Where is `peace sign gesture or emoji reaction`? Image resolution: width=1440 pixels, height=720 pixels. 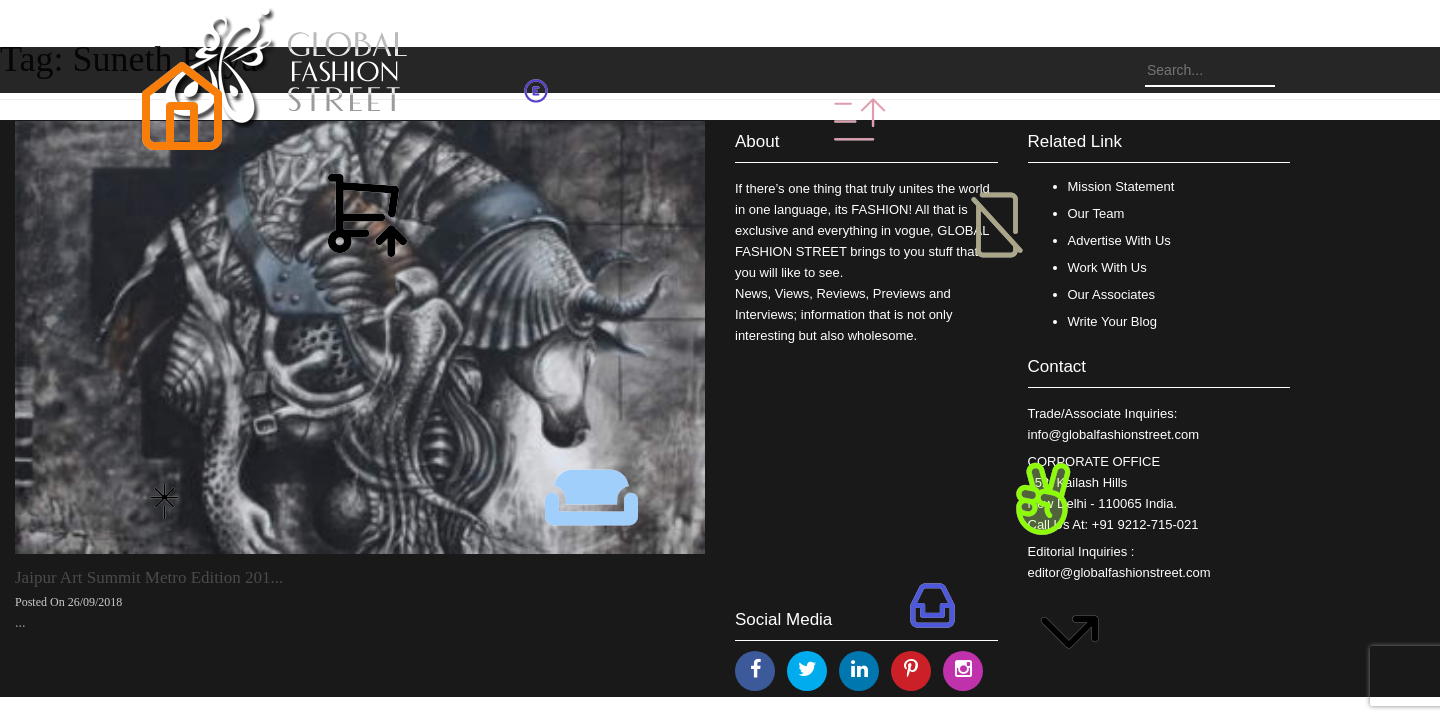
peace sign gesture or emoji reaction is located at coordinates (1042, 499).